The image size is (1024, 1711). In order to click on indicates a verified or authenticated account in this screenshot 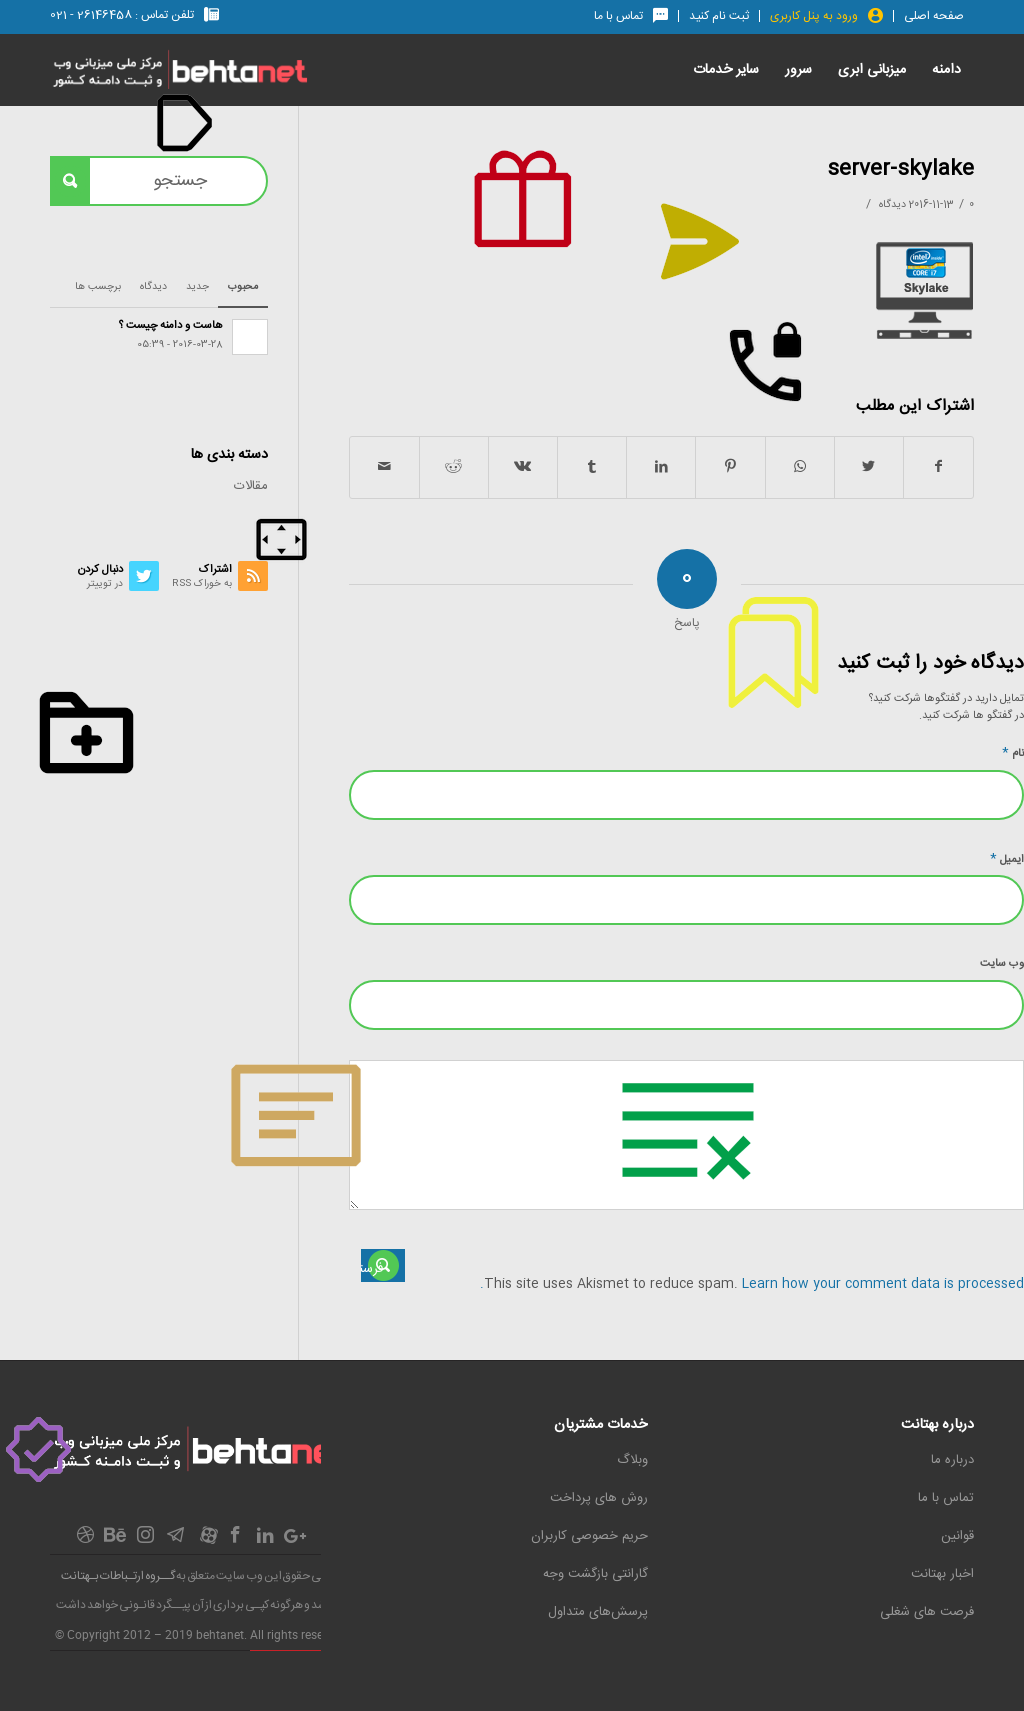, I will do `click(38, 1449)`.